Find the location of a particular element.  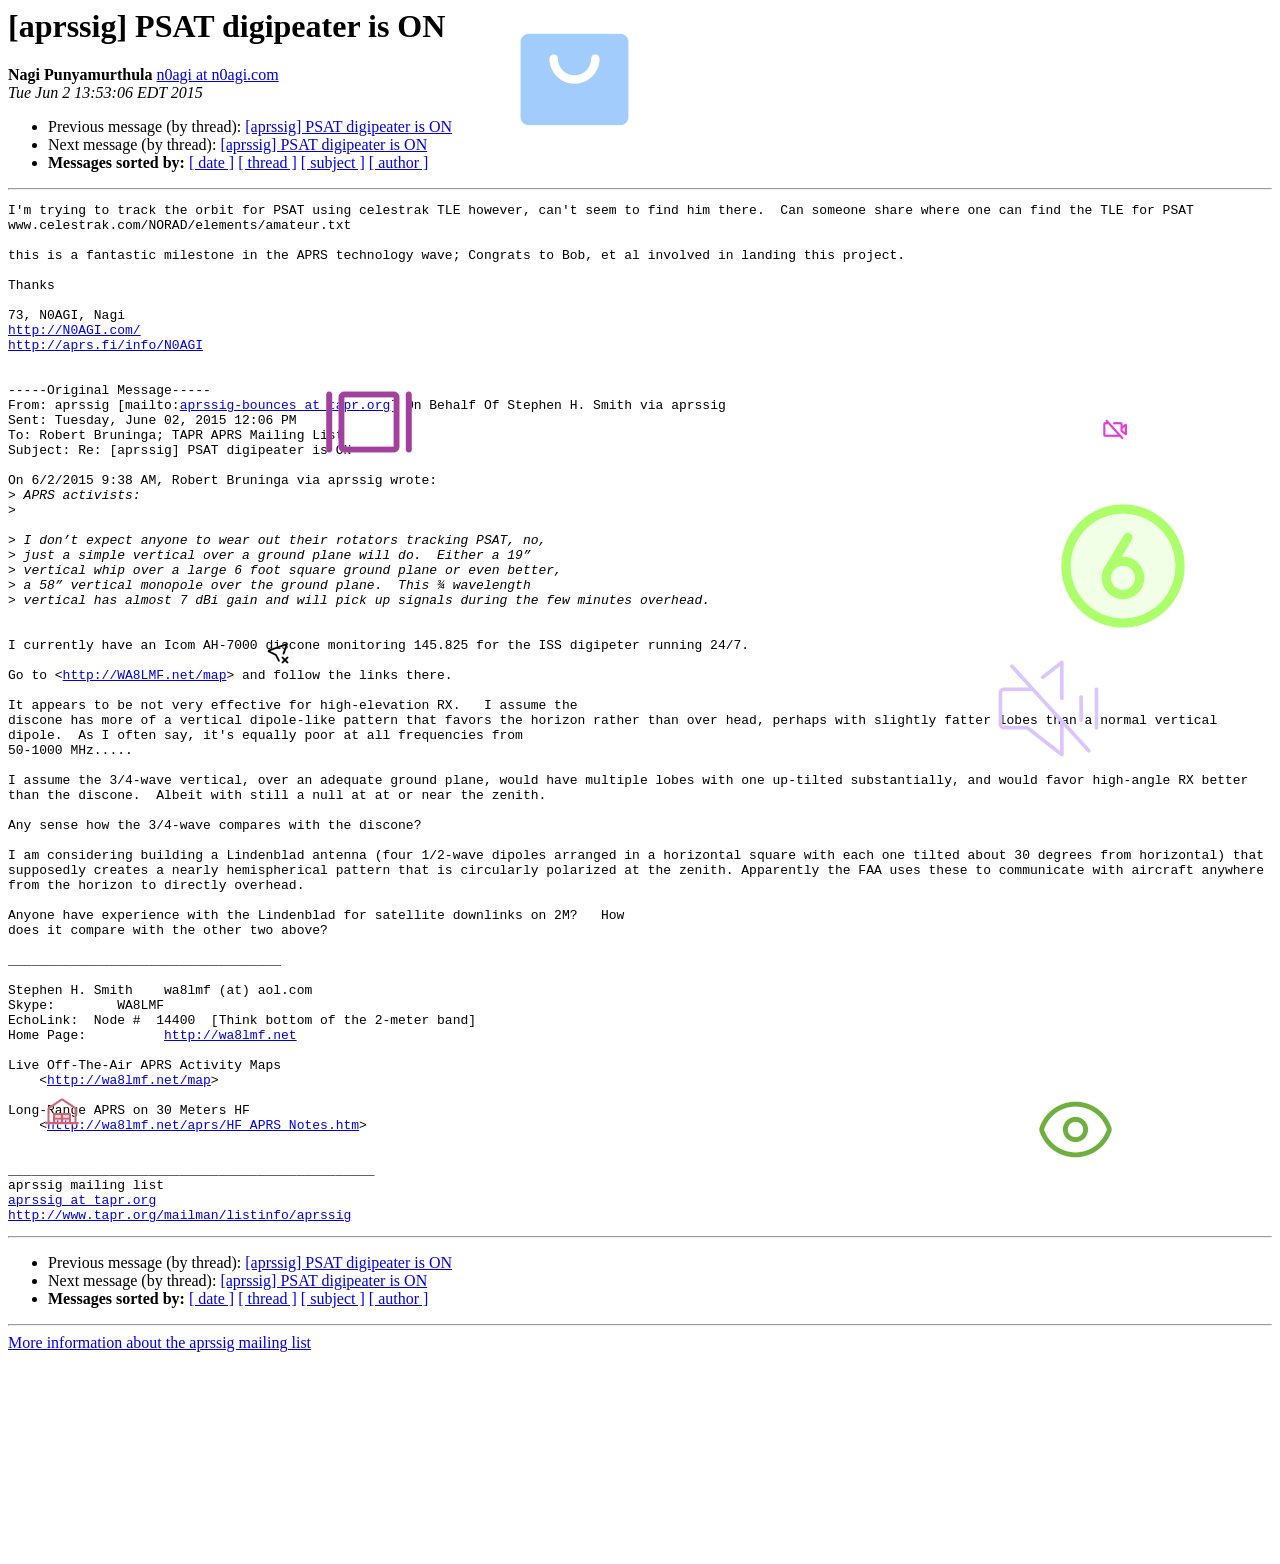

view or preview content is located at coordinates (1075, 1129).